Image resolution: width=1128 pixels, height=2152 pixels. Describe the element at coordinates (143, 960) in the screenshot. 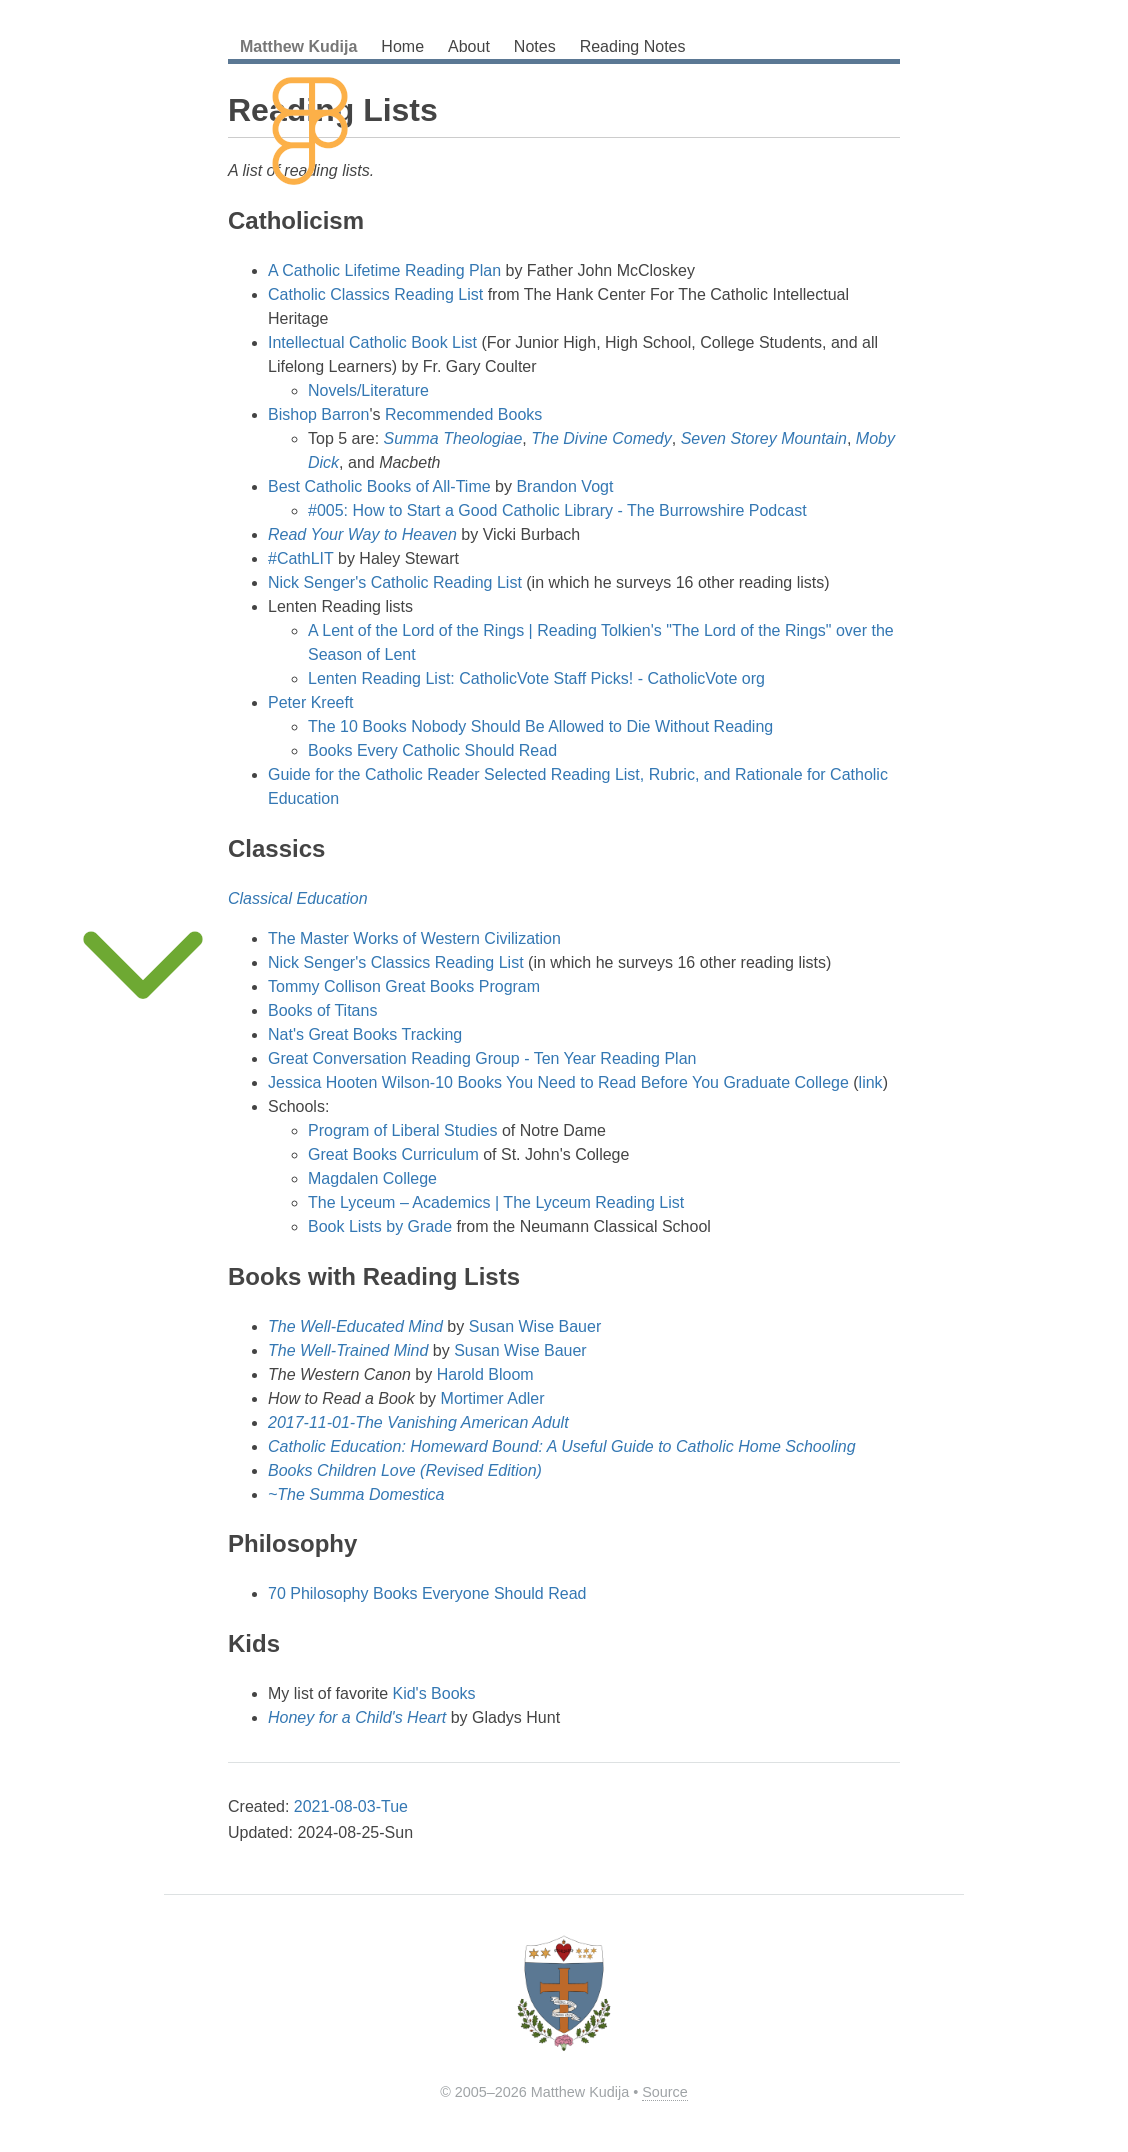

I see `expand a dropdown menu` at that location.